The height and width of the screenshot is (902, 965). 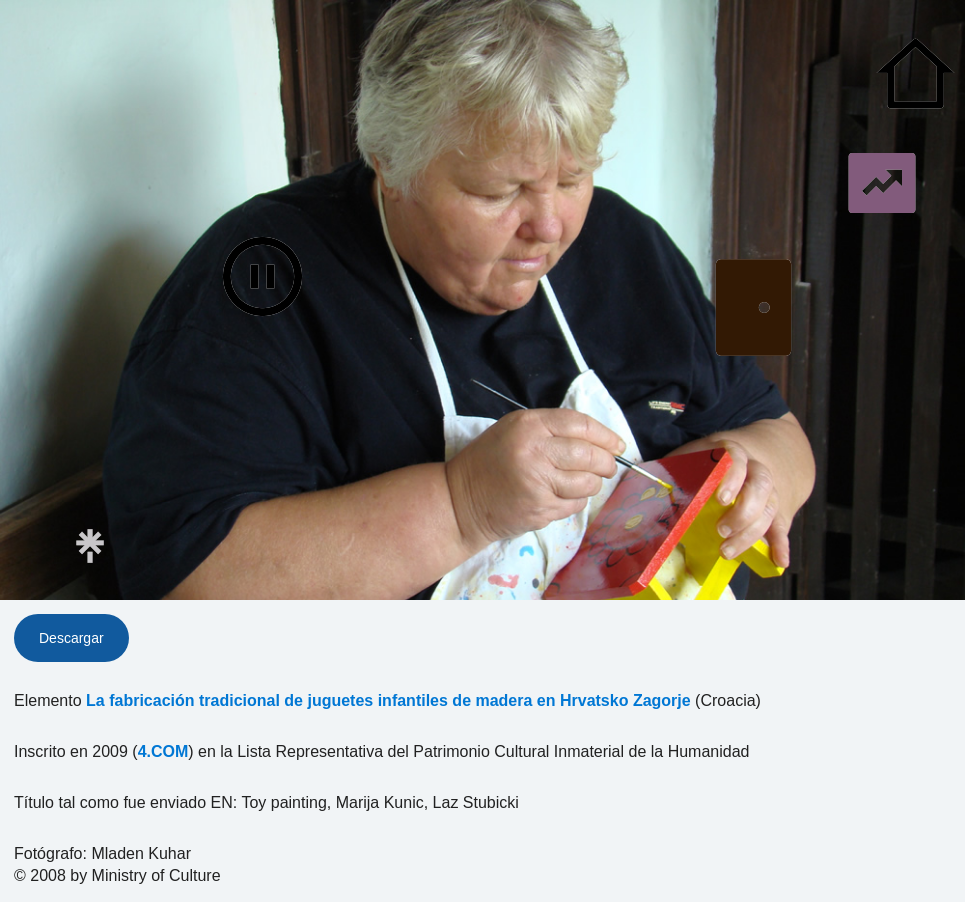 What do you see at coordinates (89, 546) in the screenshot?
I see `visit linktree profile` at bounding box center [89, 546].